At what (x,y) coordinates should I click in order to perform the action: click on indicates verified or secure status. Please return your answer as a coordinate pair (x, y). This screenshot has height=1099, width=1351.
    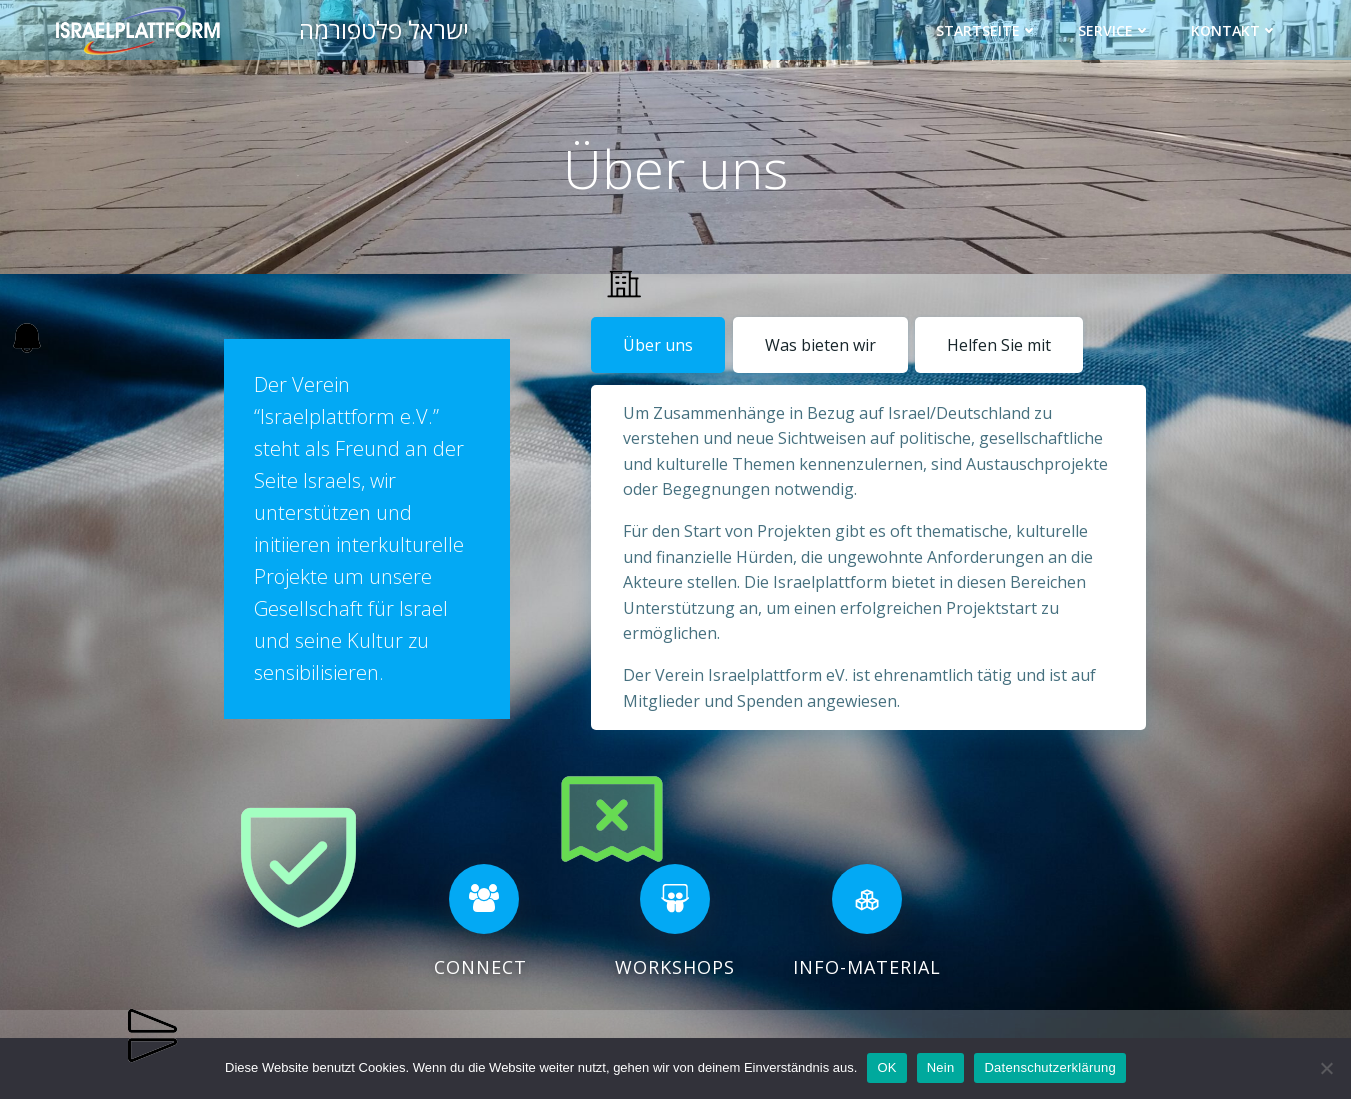
    Looking at the image, I should click on (298, 860).